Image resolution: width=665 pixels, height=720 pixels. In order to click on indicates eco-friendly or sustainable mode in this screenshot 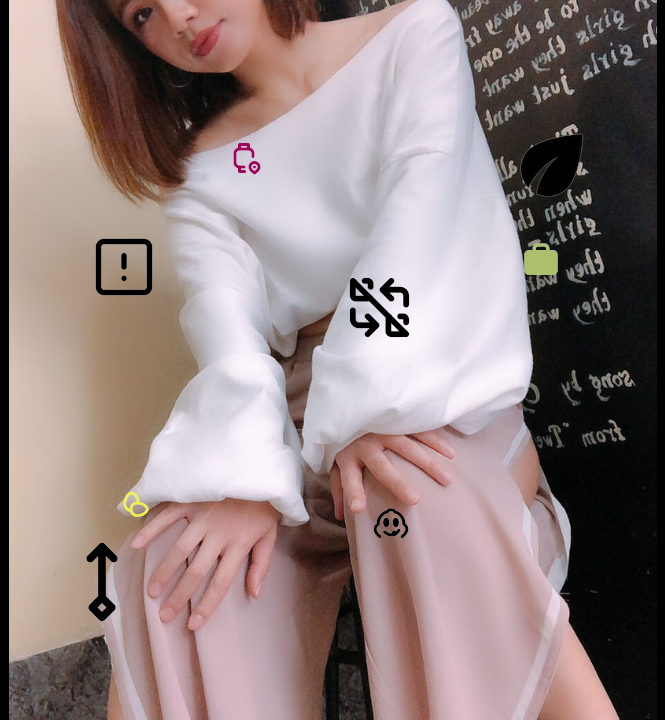, I will do `click(552, 165)`.